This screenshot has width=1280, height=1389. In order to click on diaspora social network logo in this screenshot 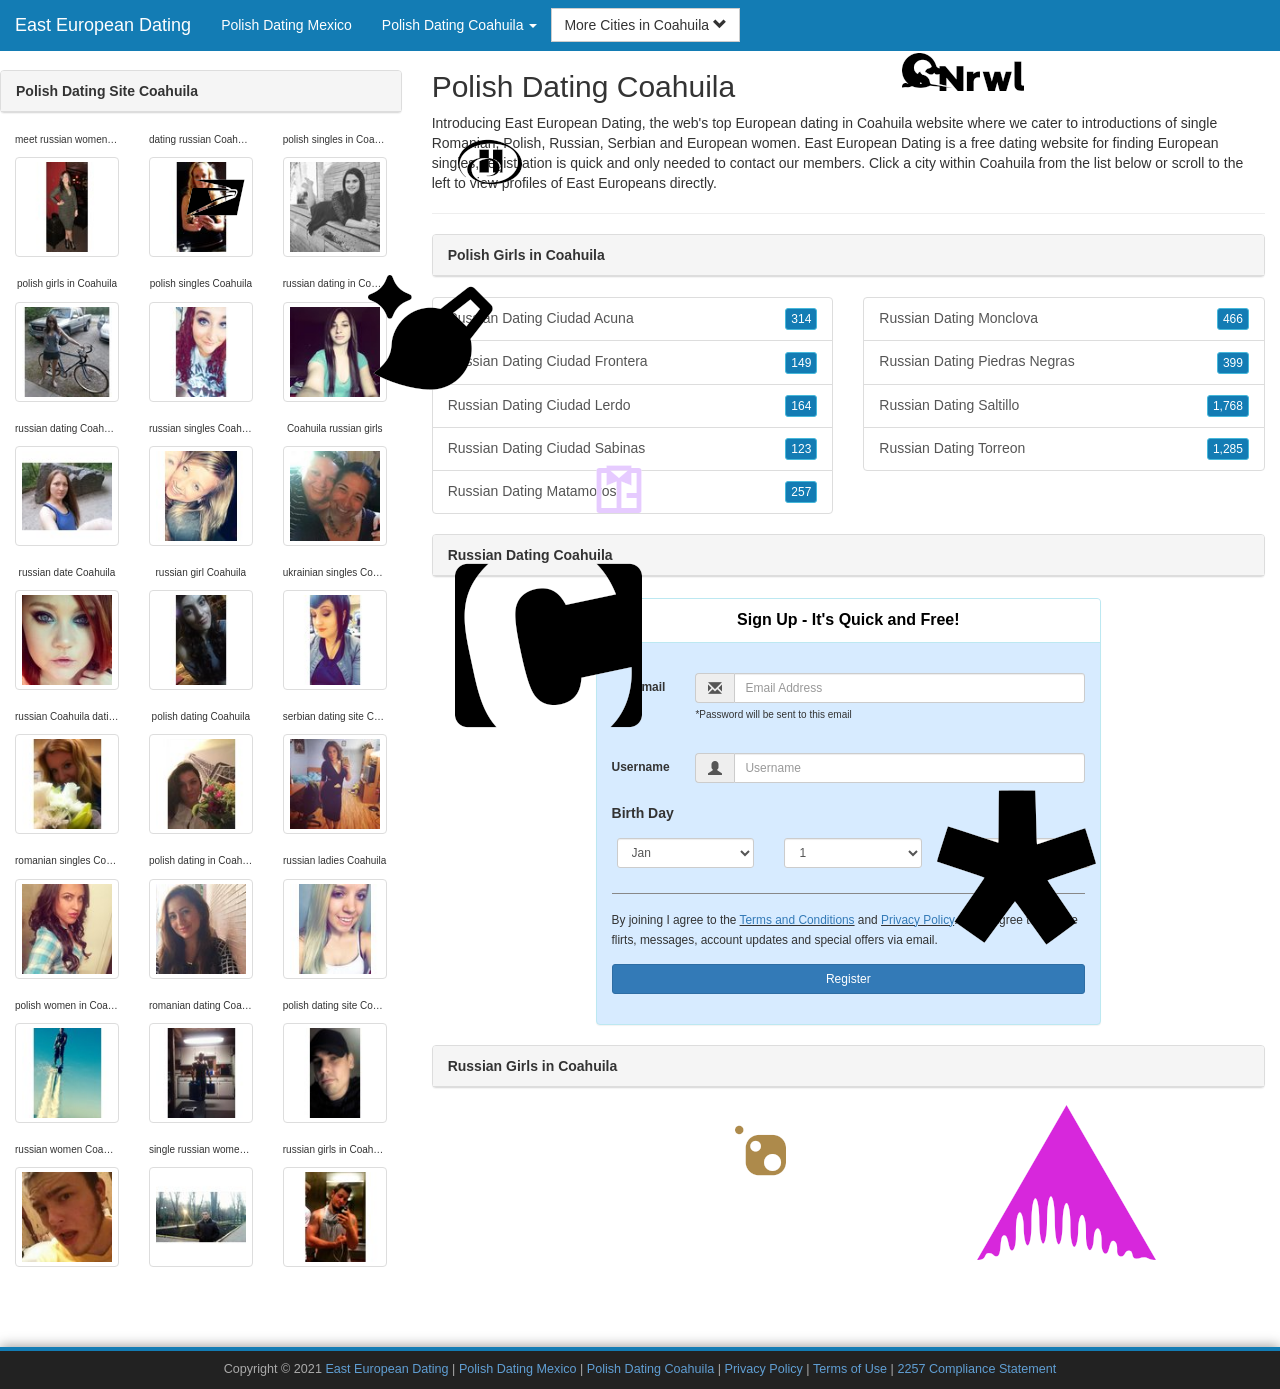, I will do `click(1016, 867)`.